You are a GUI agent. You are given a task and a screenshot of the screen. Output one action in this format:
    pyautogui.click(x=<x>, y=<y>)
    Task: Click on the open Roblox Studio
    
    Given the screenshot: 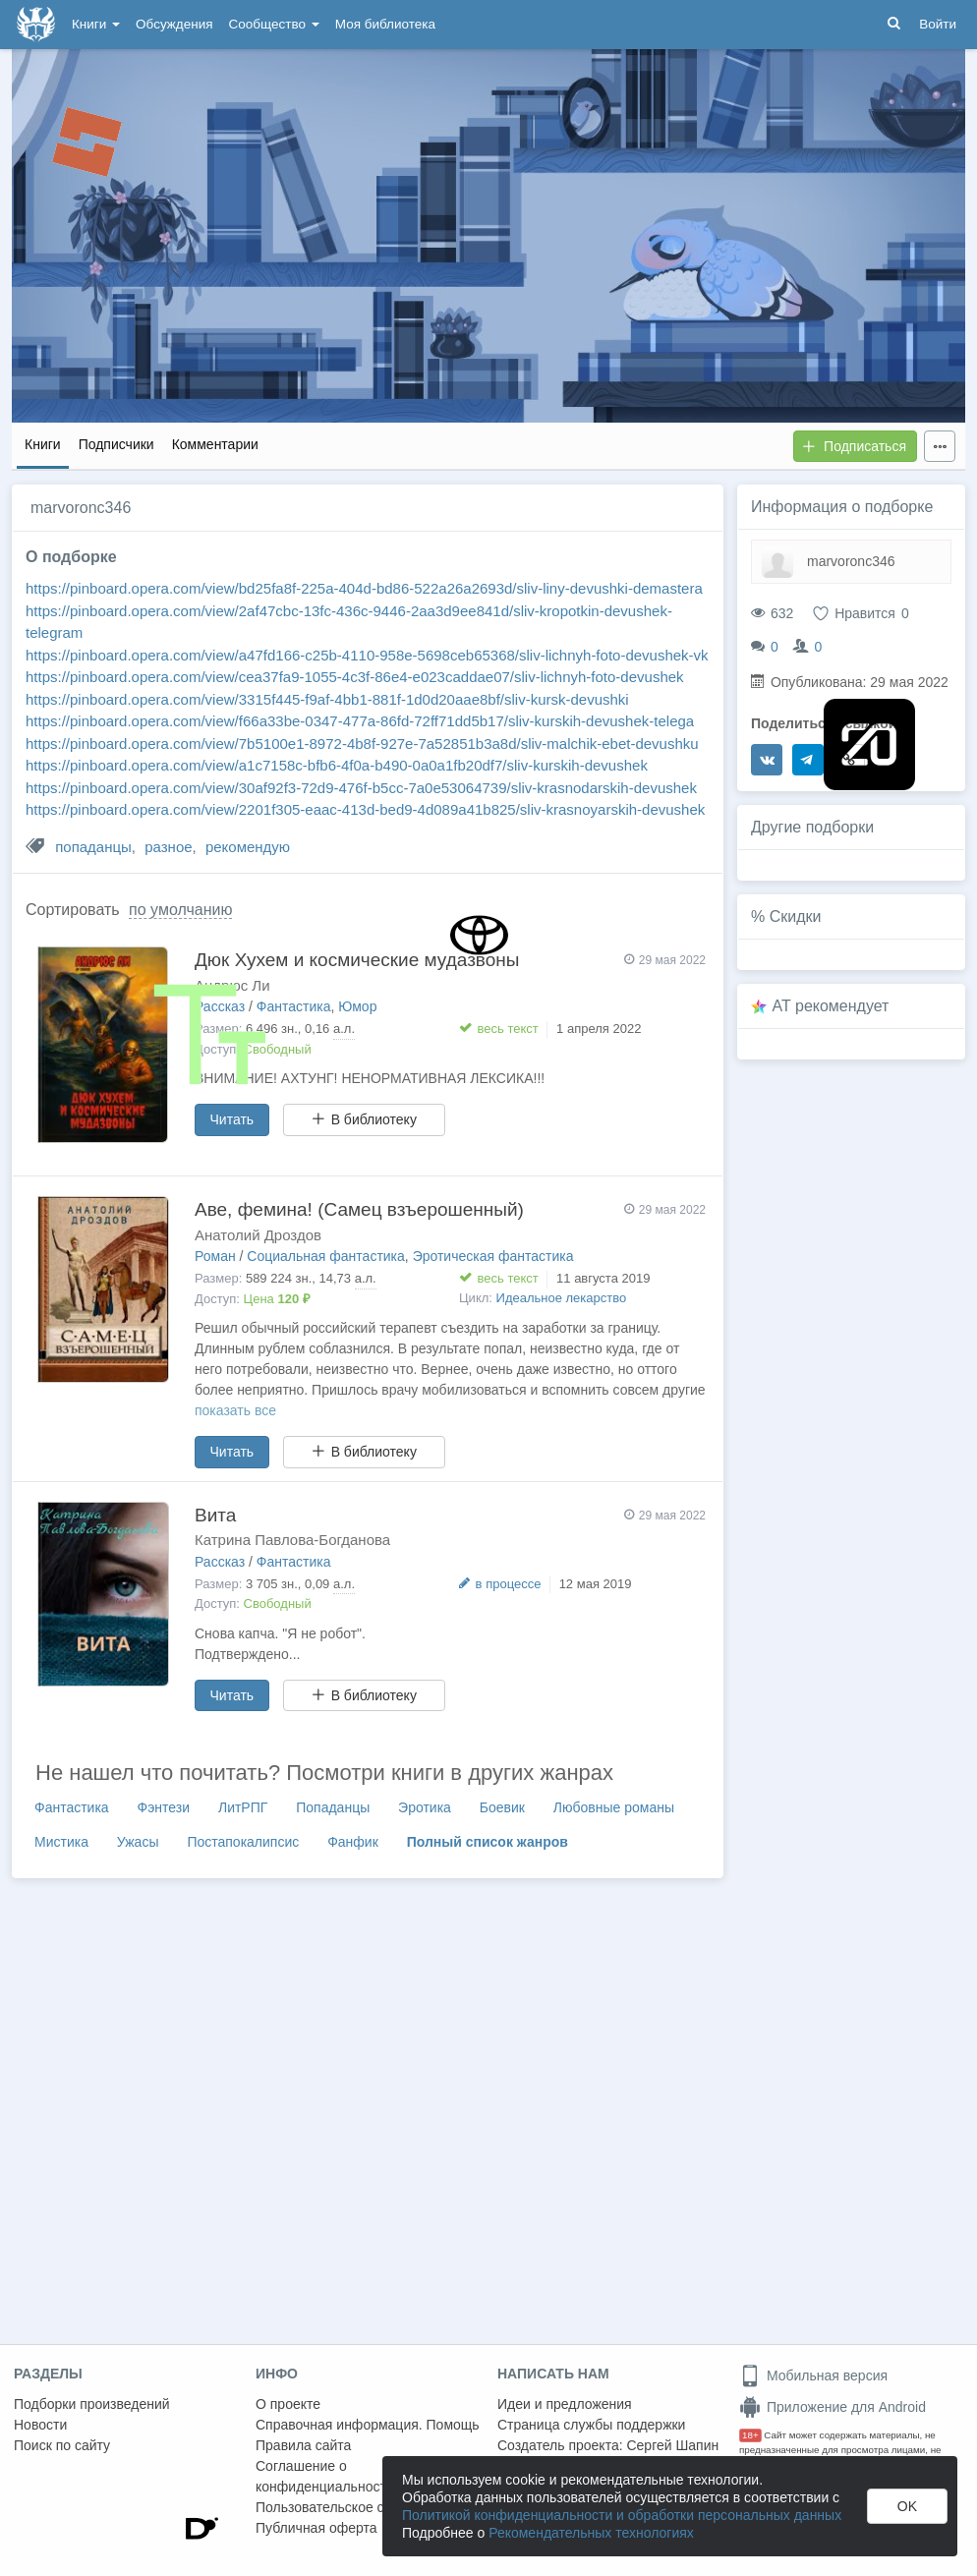 What is the action you would take?
    pyautogui.click(x=86, y=142)
    